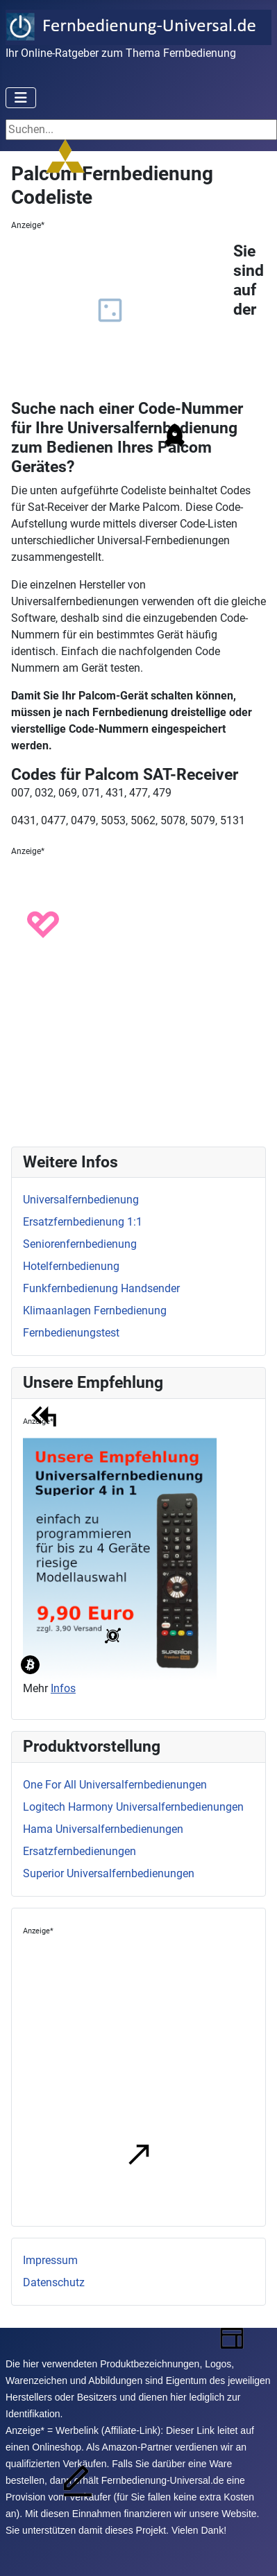 This screenshot has width=277, height=2576. Describe the element at coordinates (65, 156) in the screenshot. I see `Mitsubishi brand logo` at that location.